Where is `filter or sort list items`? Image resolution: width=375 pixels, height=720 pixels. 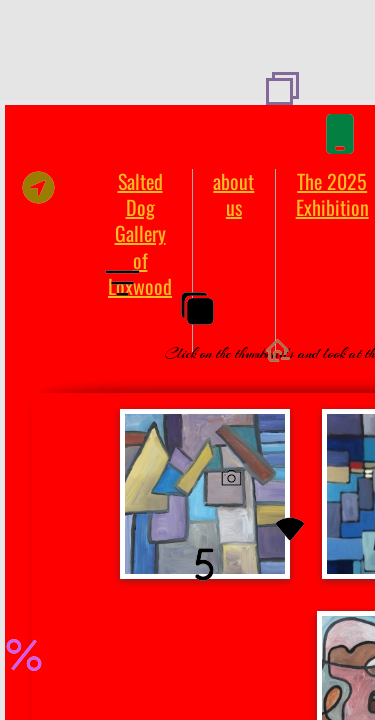 filter or sort list items is located at coordinates (122, 284).